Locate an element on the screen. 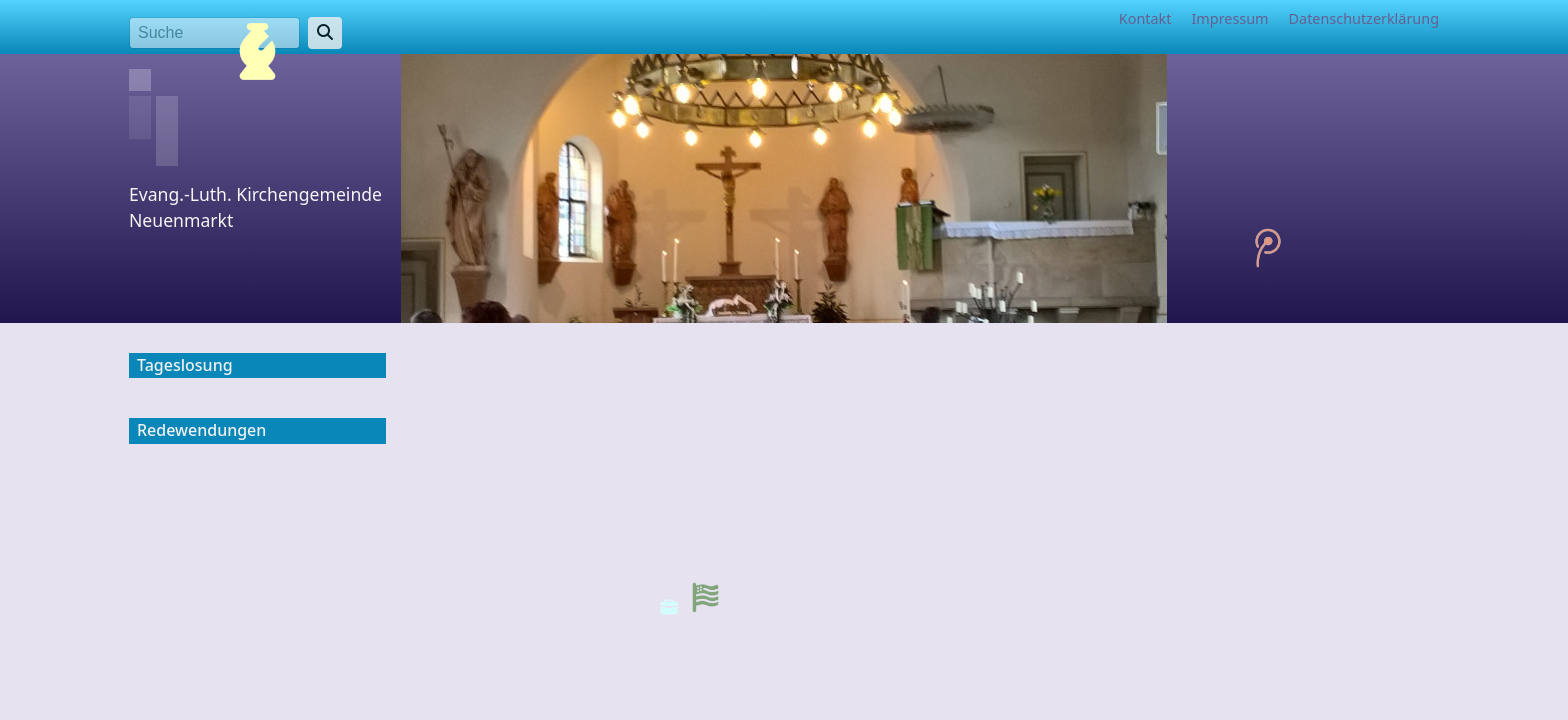 The height and width of the screenshot is (720, 1568). represents the bishop piece in a chess game is located at coordinates (257, 51).